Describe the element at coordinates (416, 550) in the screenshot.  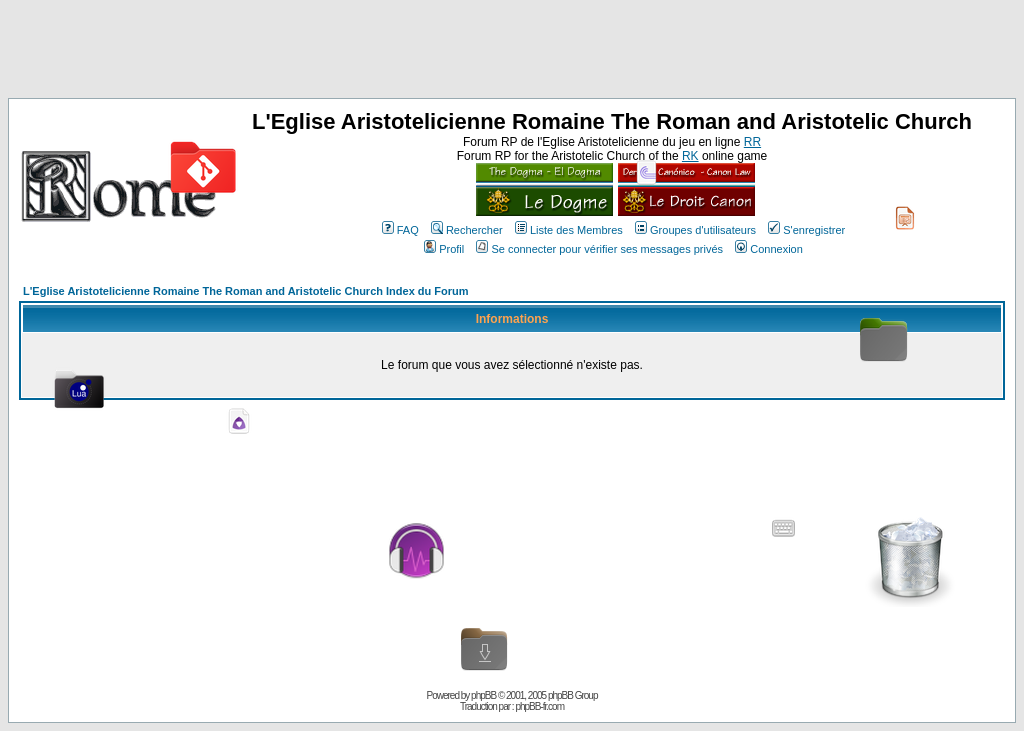
I see `audio output device connected` at that location.